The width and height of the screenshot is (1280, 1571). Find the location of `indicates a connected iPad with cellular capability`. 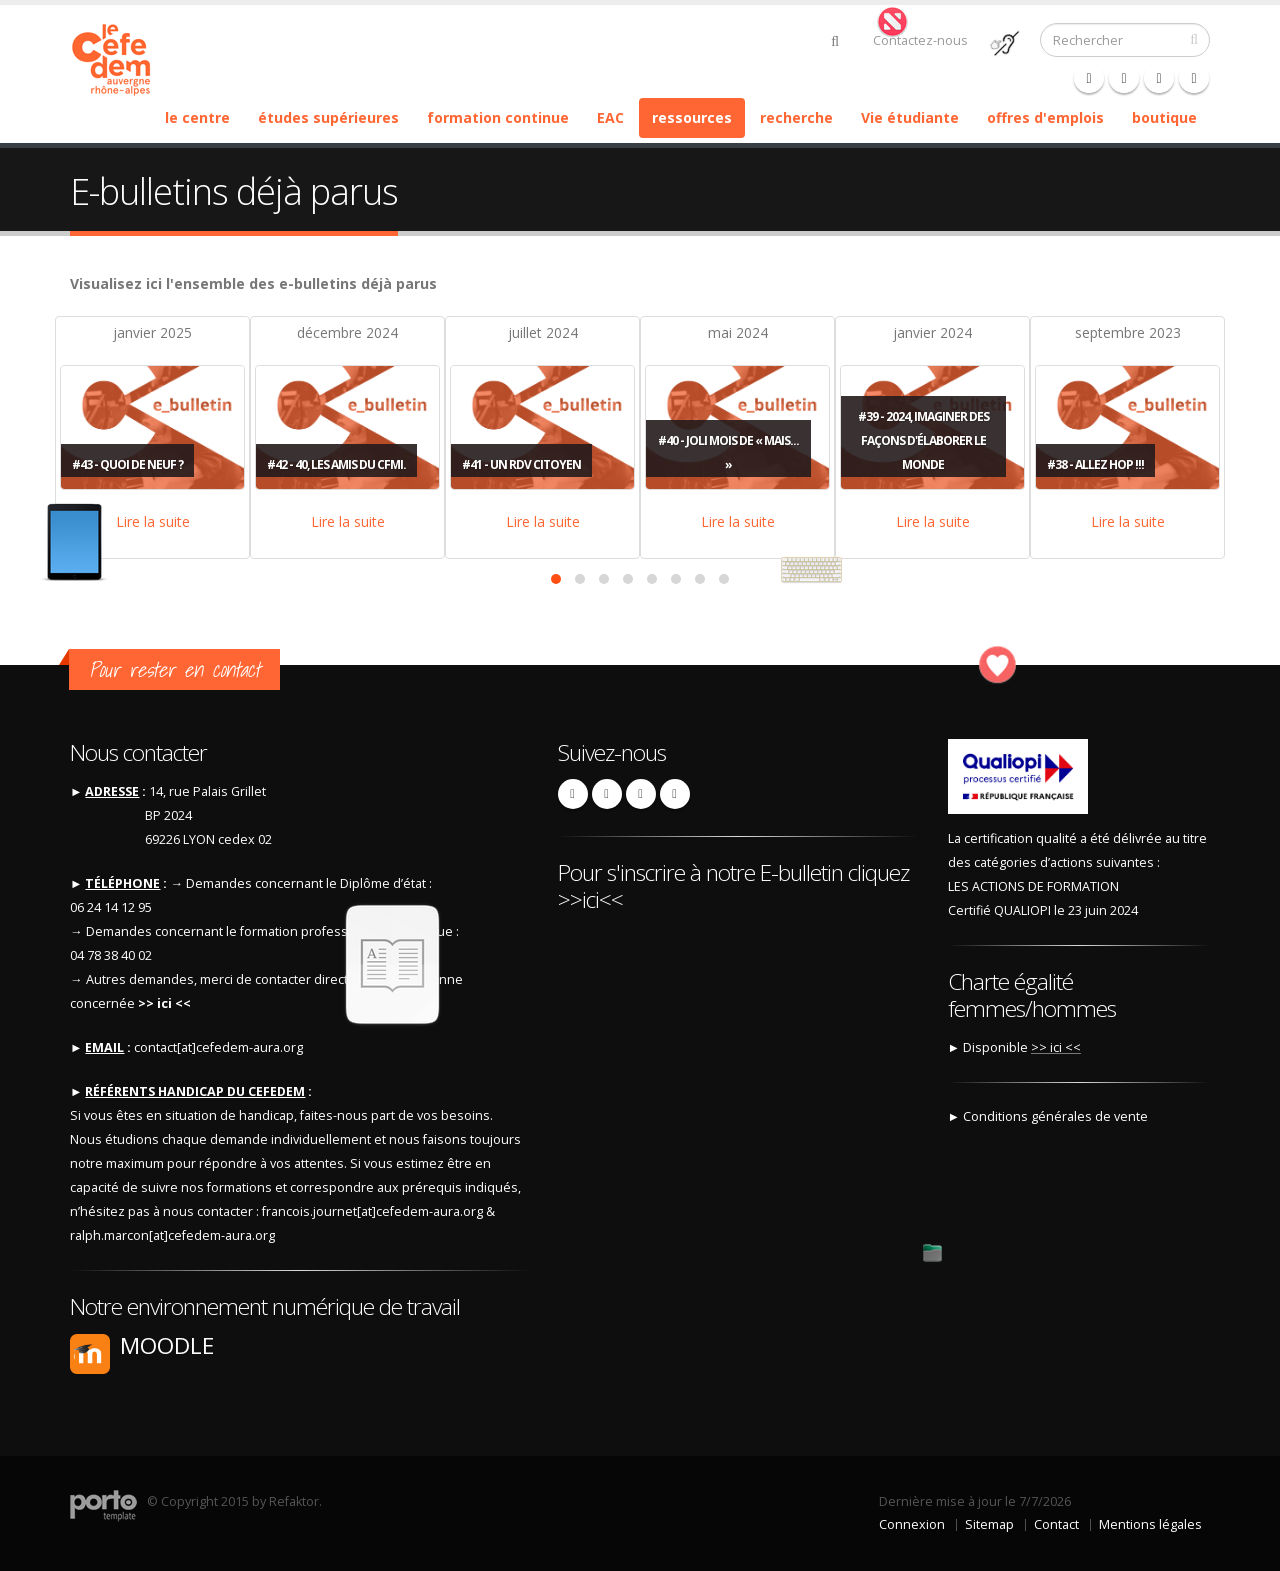

indicates a connected iPad with cellular capability is located at coordinates (74, 541).